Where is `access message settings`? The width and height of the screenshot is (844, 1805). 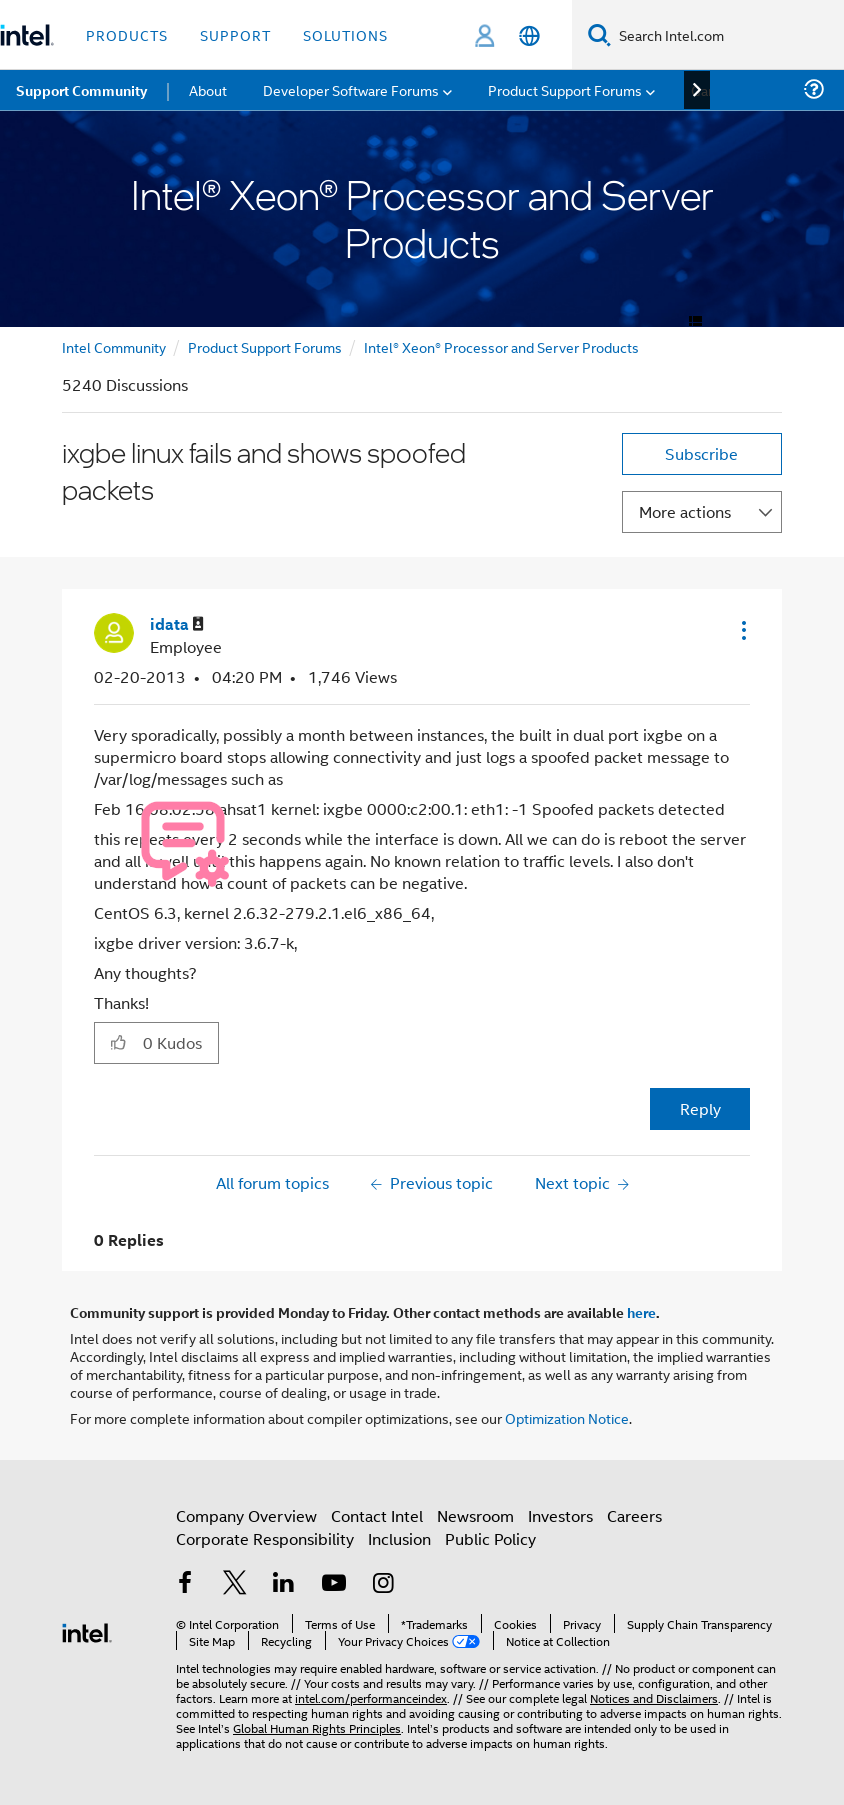
access message settings is located at coordinates (183, 839).